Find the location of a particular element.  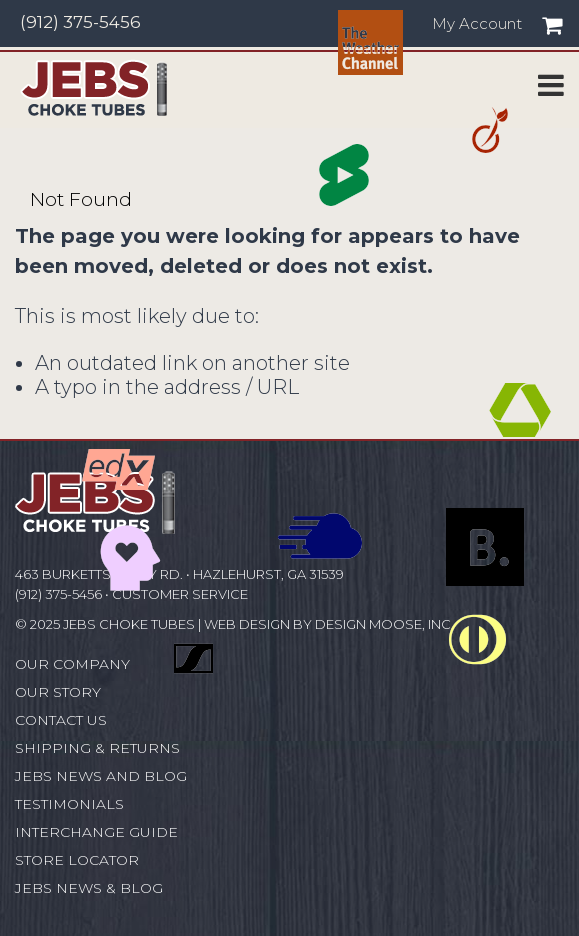

open youtube shorts is located at coordinates (344, 175).